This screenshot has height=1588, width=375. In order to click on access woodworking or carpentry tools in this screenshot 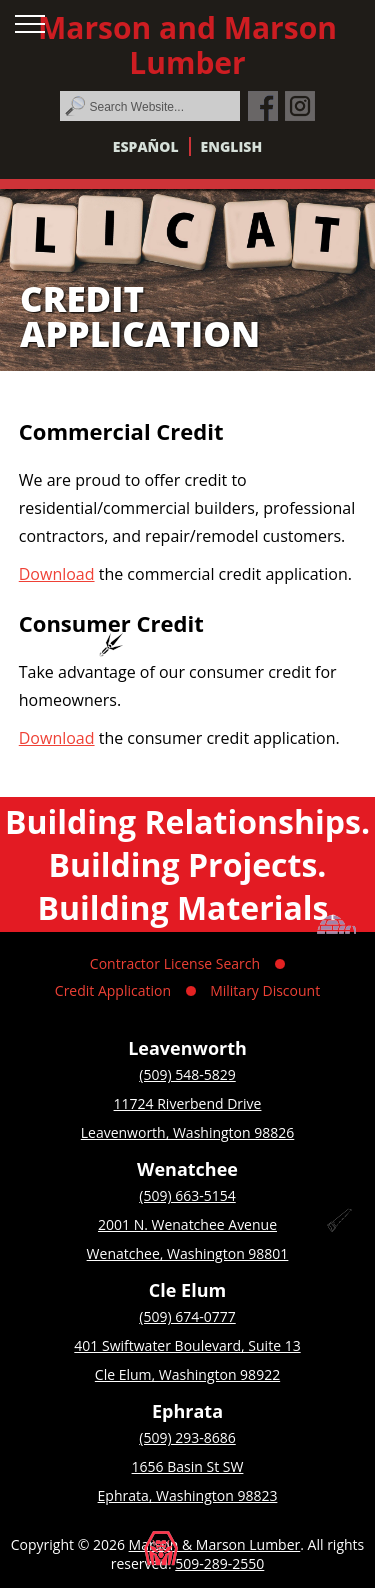, I will do `click(339, 1220)`.